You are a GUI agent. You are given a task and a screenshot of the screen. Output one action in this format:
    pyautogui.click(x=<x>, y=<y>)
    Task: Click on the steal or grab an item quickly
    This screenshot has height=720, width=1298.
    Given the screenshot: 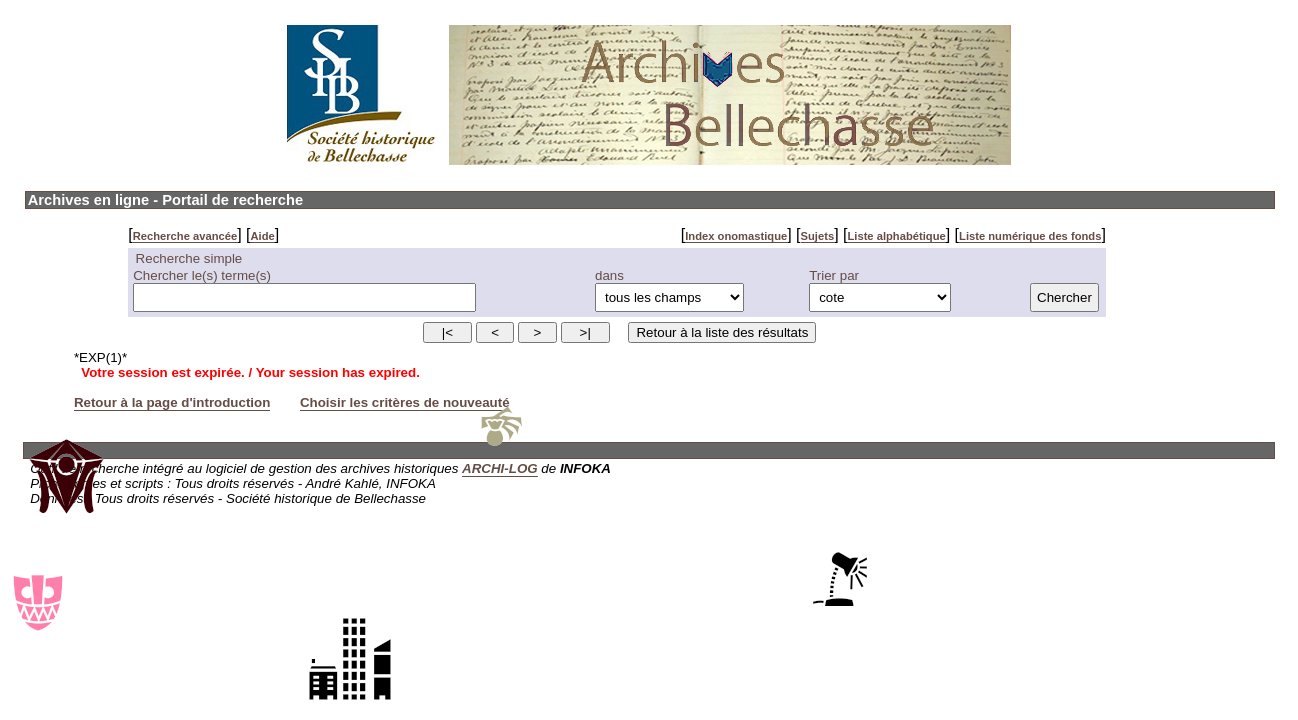 What is the action you would take?
    pyautogui.click(x=502, y=425)
    